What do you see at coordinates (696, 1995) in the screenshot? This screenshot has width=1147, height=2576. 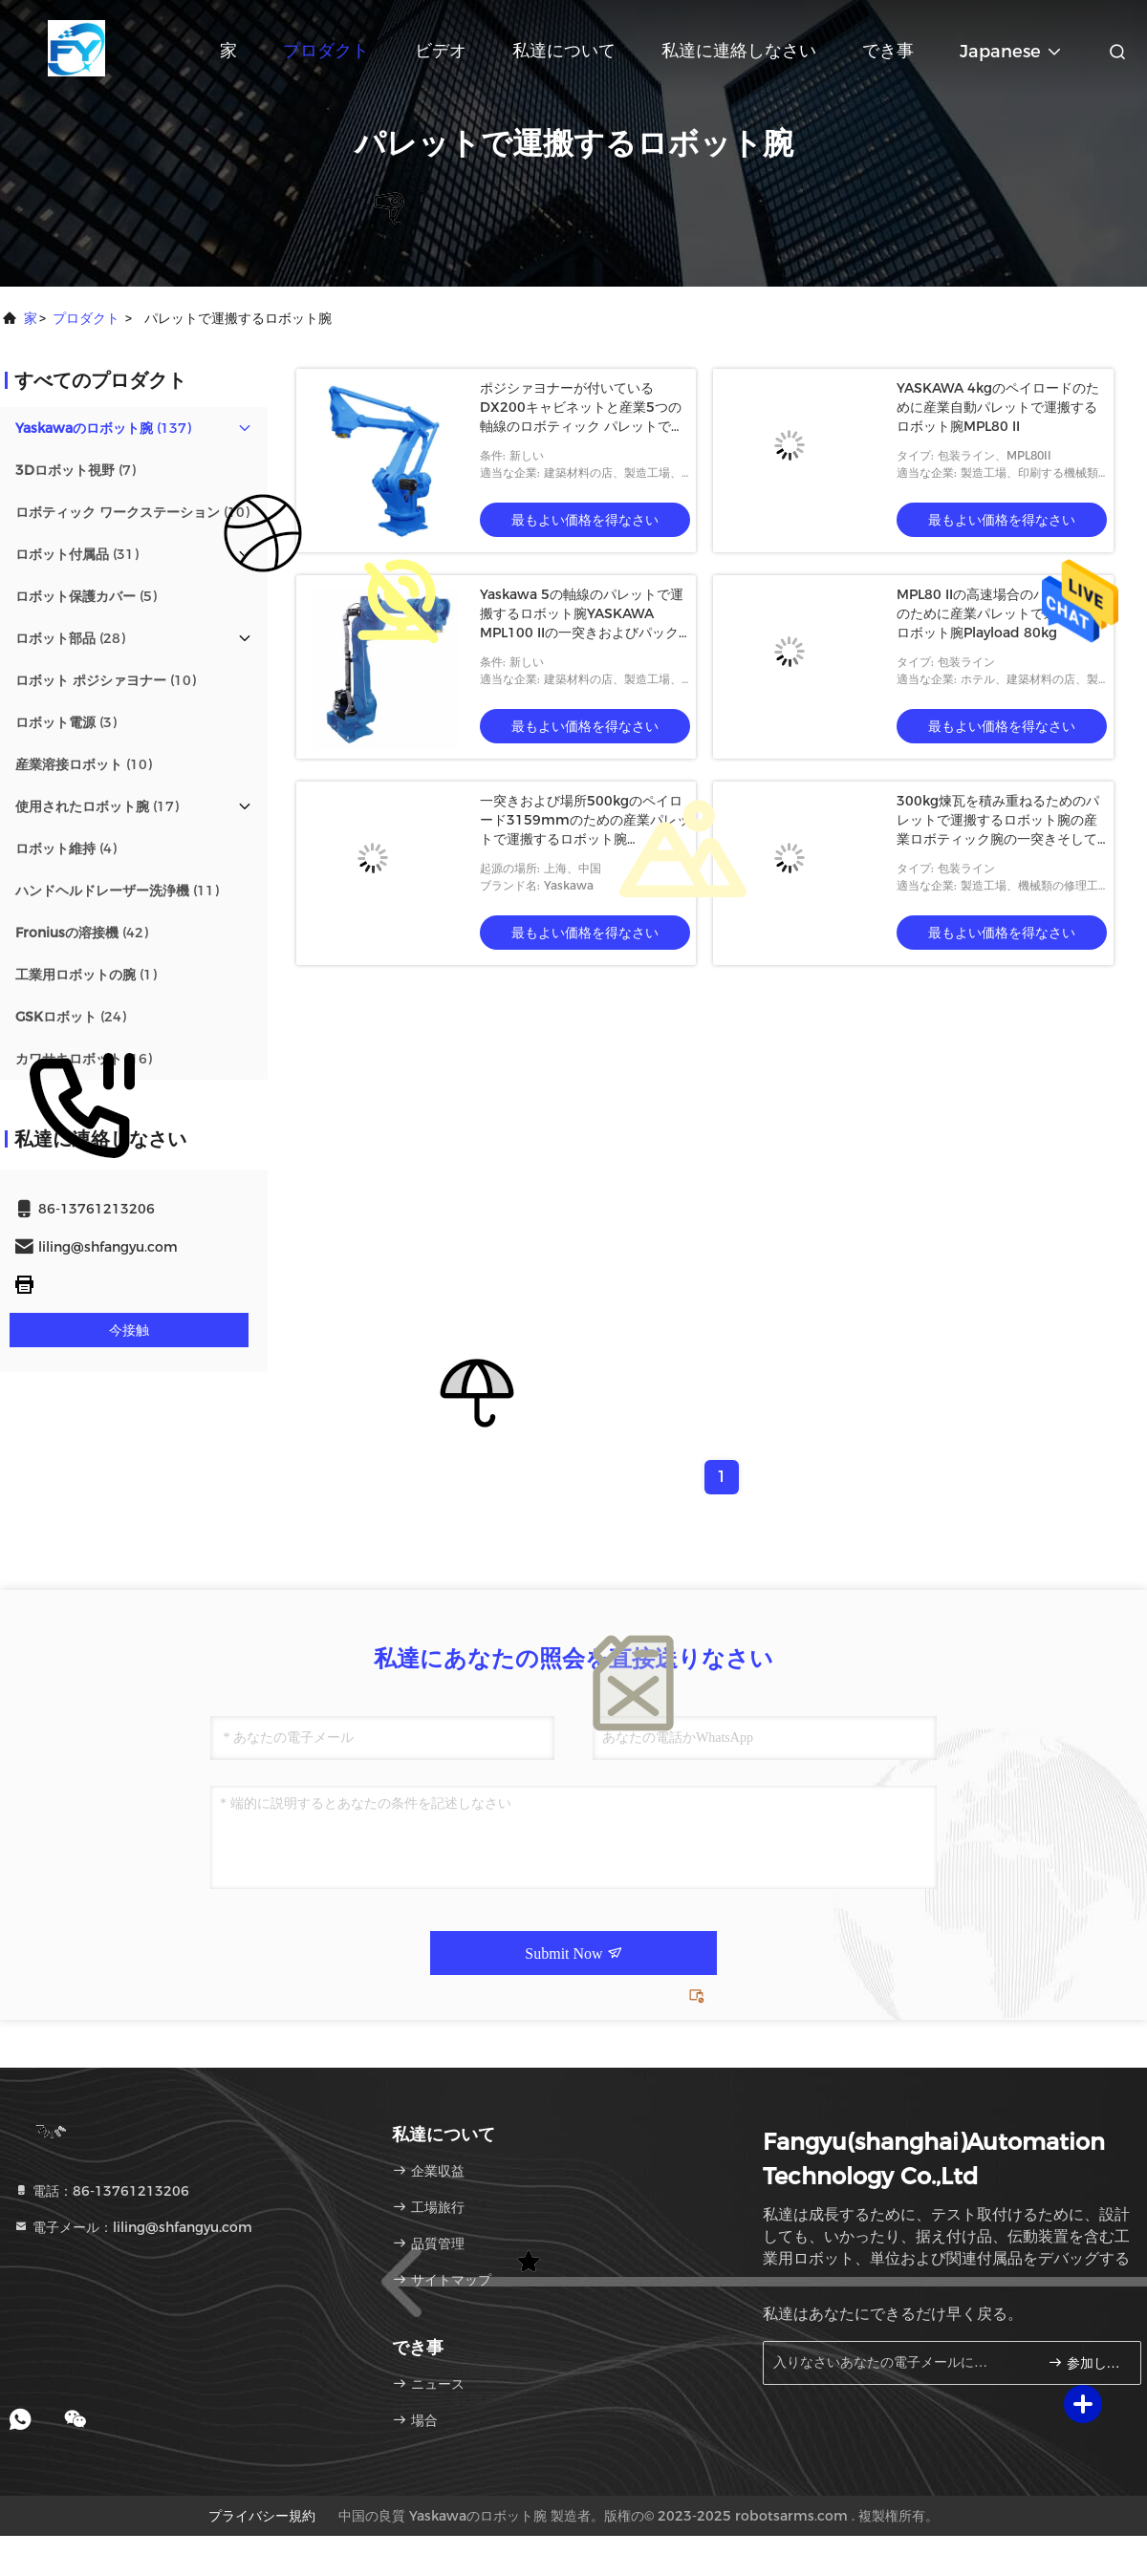 I see `disconnect or unpair a device` at bounding box center [696, 1995].